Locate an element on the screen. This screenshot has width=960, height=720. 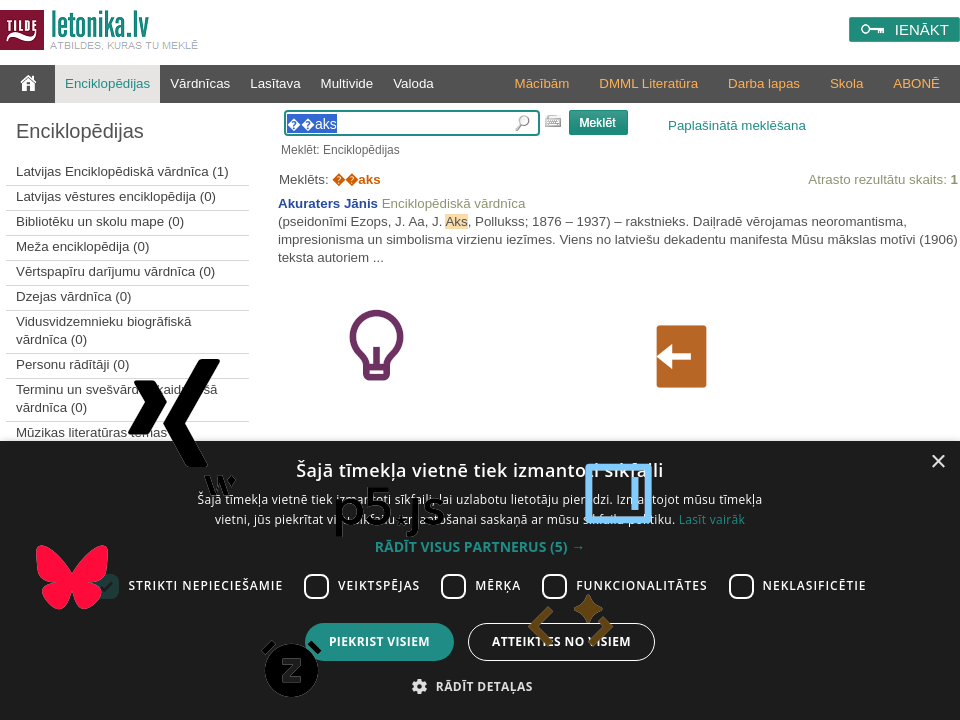
link to Xing professional network profile is located at coordinates (174, 413).